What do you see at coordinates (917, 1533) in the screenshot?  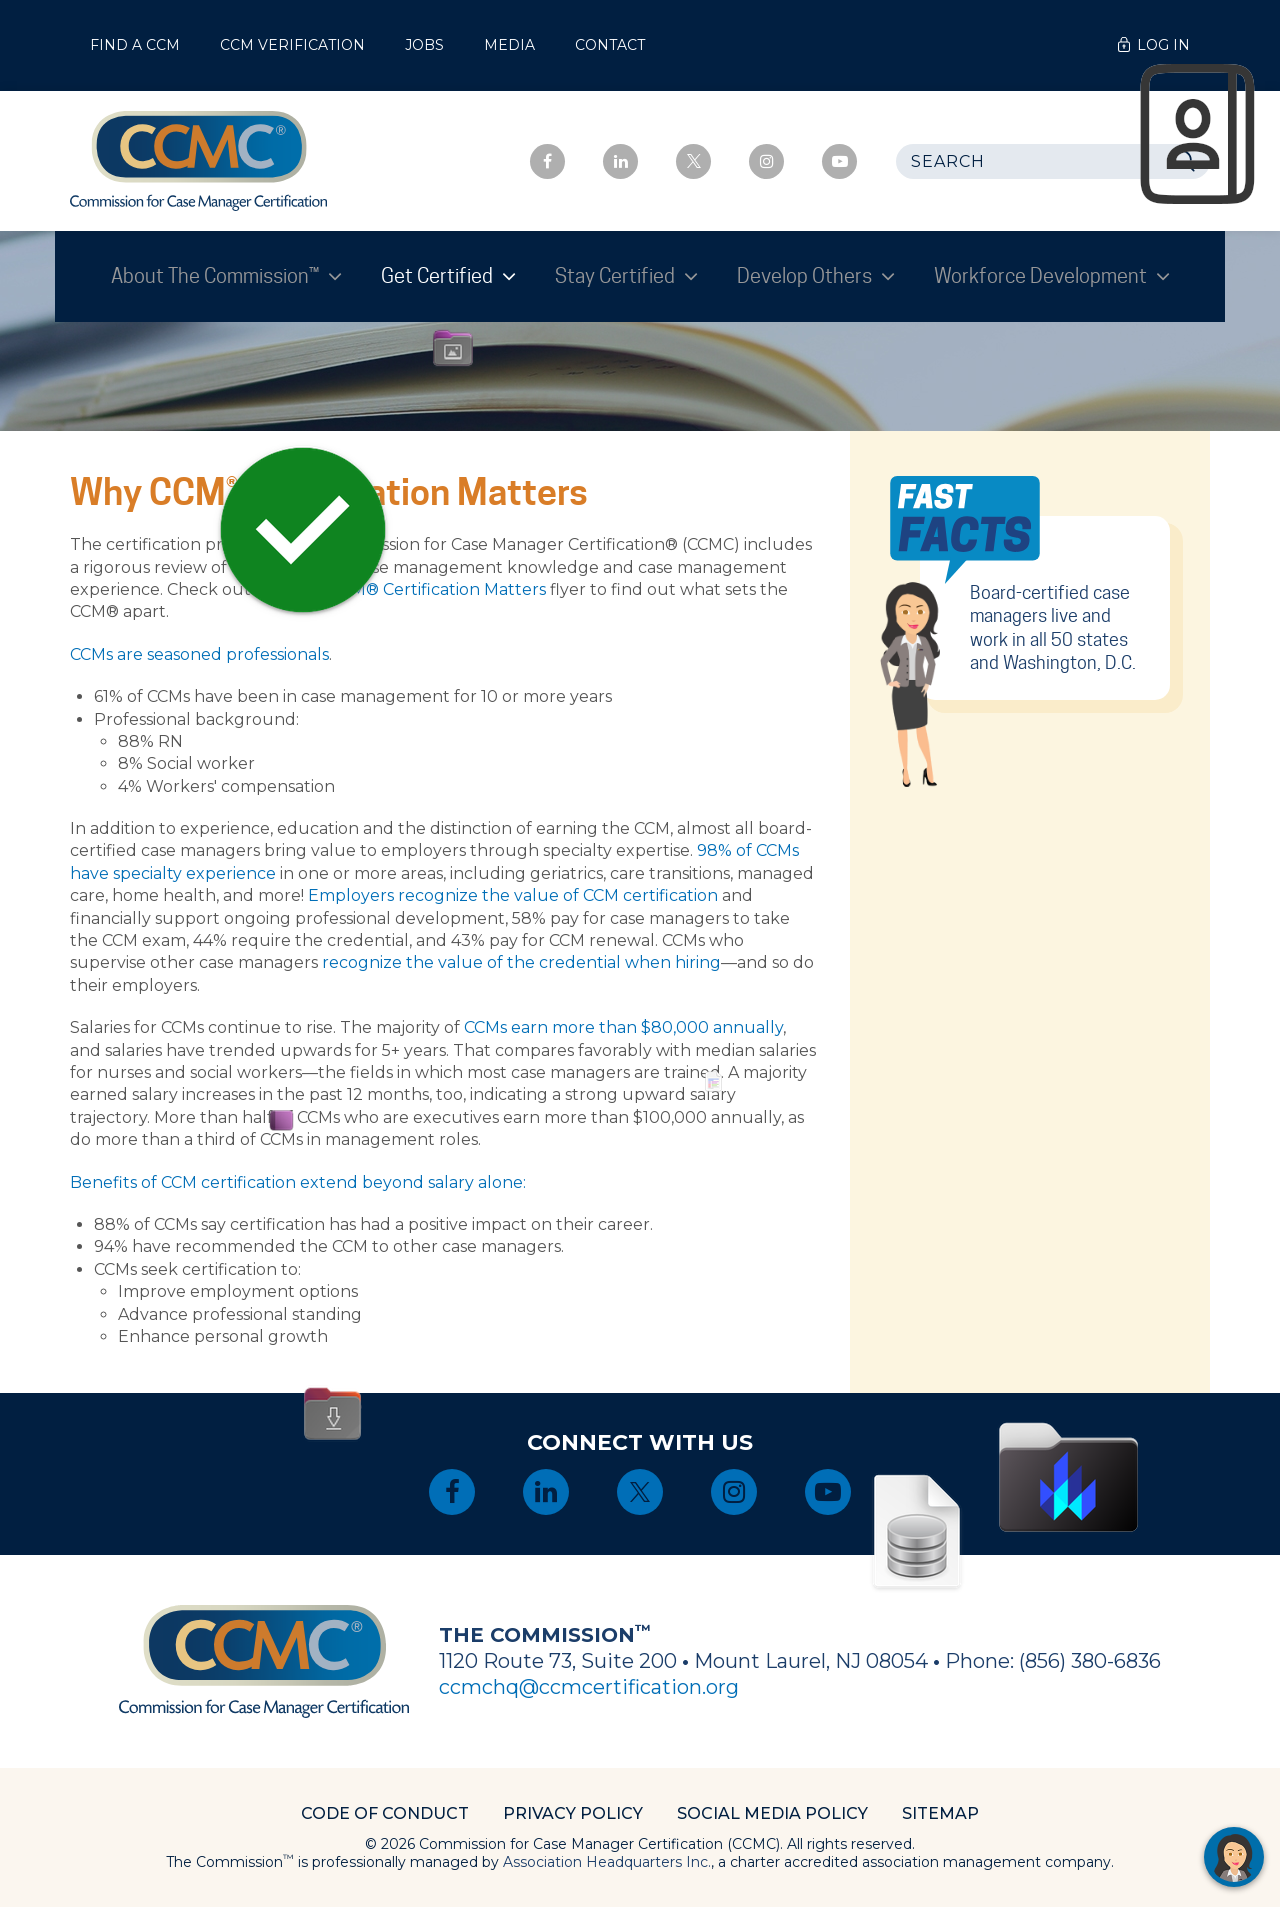 I see `open an sql database file` at bounding box center [917, 1533].